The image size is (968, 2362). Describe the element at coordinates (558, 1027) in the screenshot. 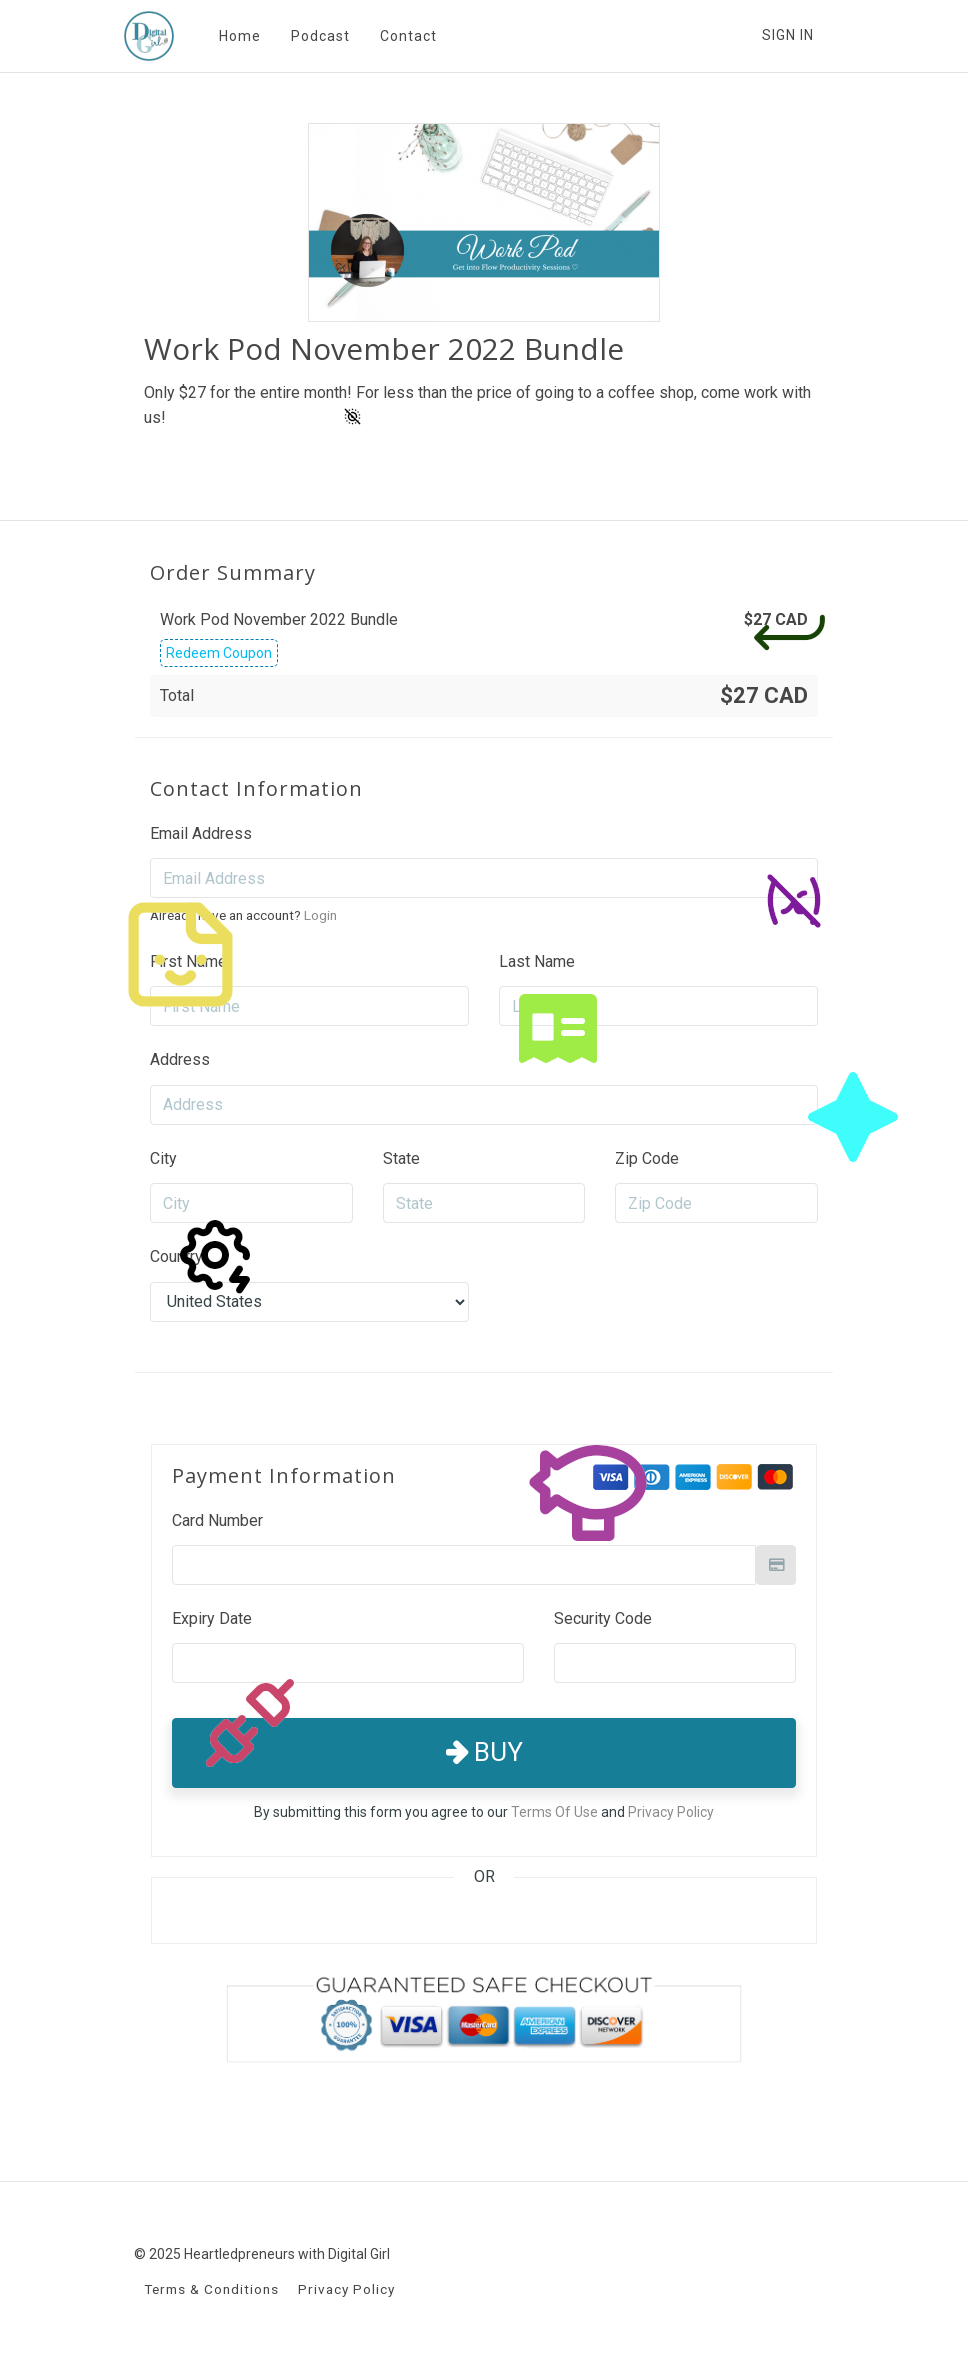

I see `view news articles or press clippings` at that location.